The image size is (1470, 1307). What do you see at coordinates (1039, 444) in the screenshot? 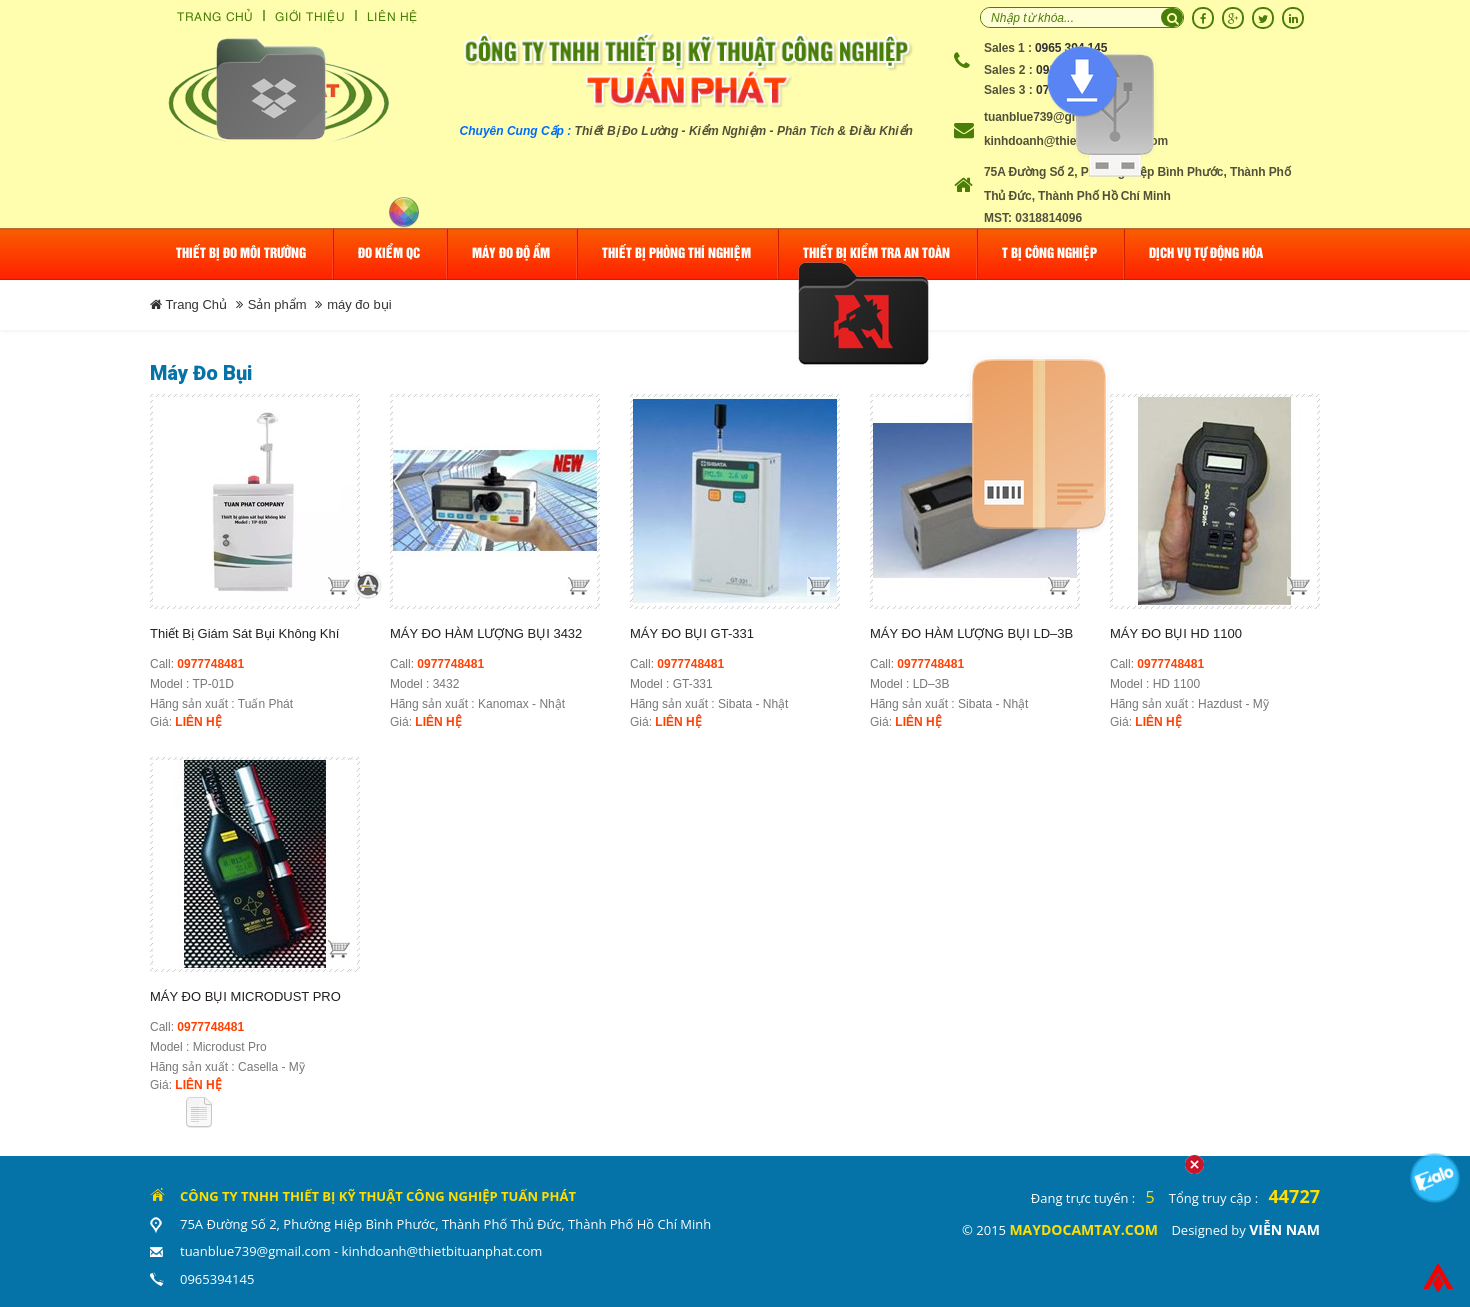
I see `open a package or archive file` at bounding box center [1039, 444].